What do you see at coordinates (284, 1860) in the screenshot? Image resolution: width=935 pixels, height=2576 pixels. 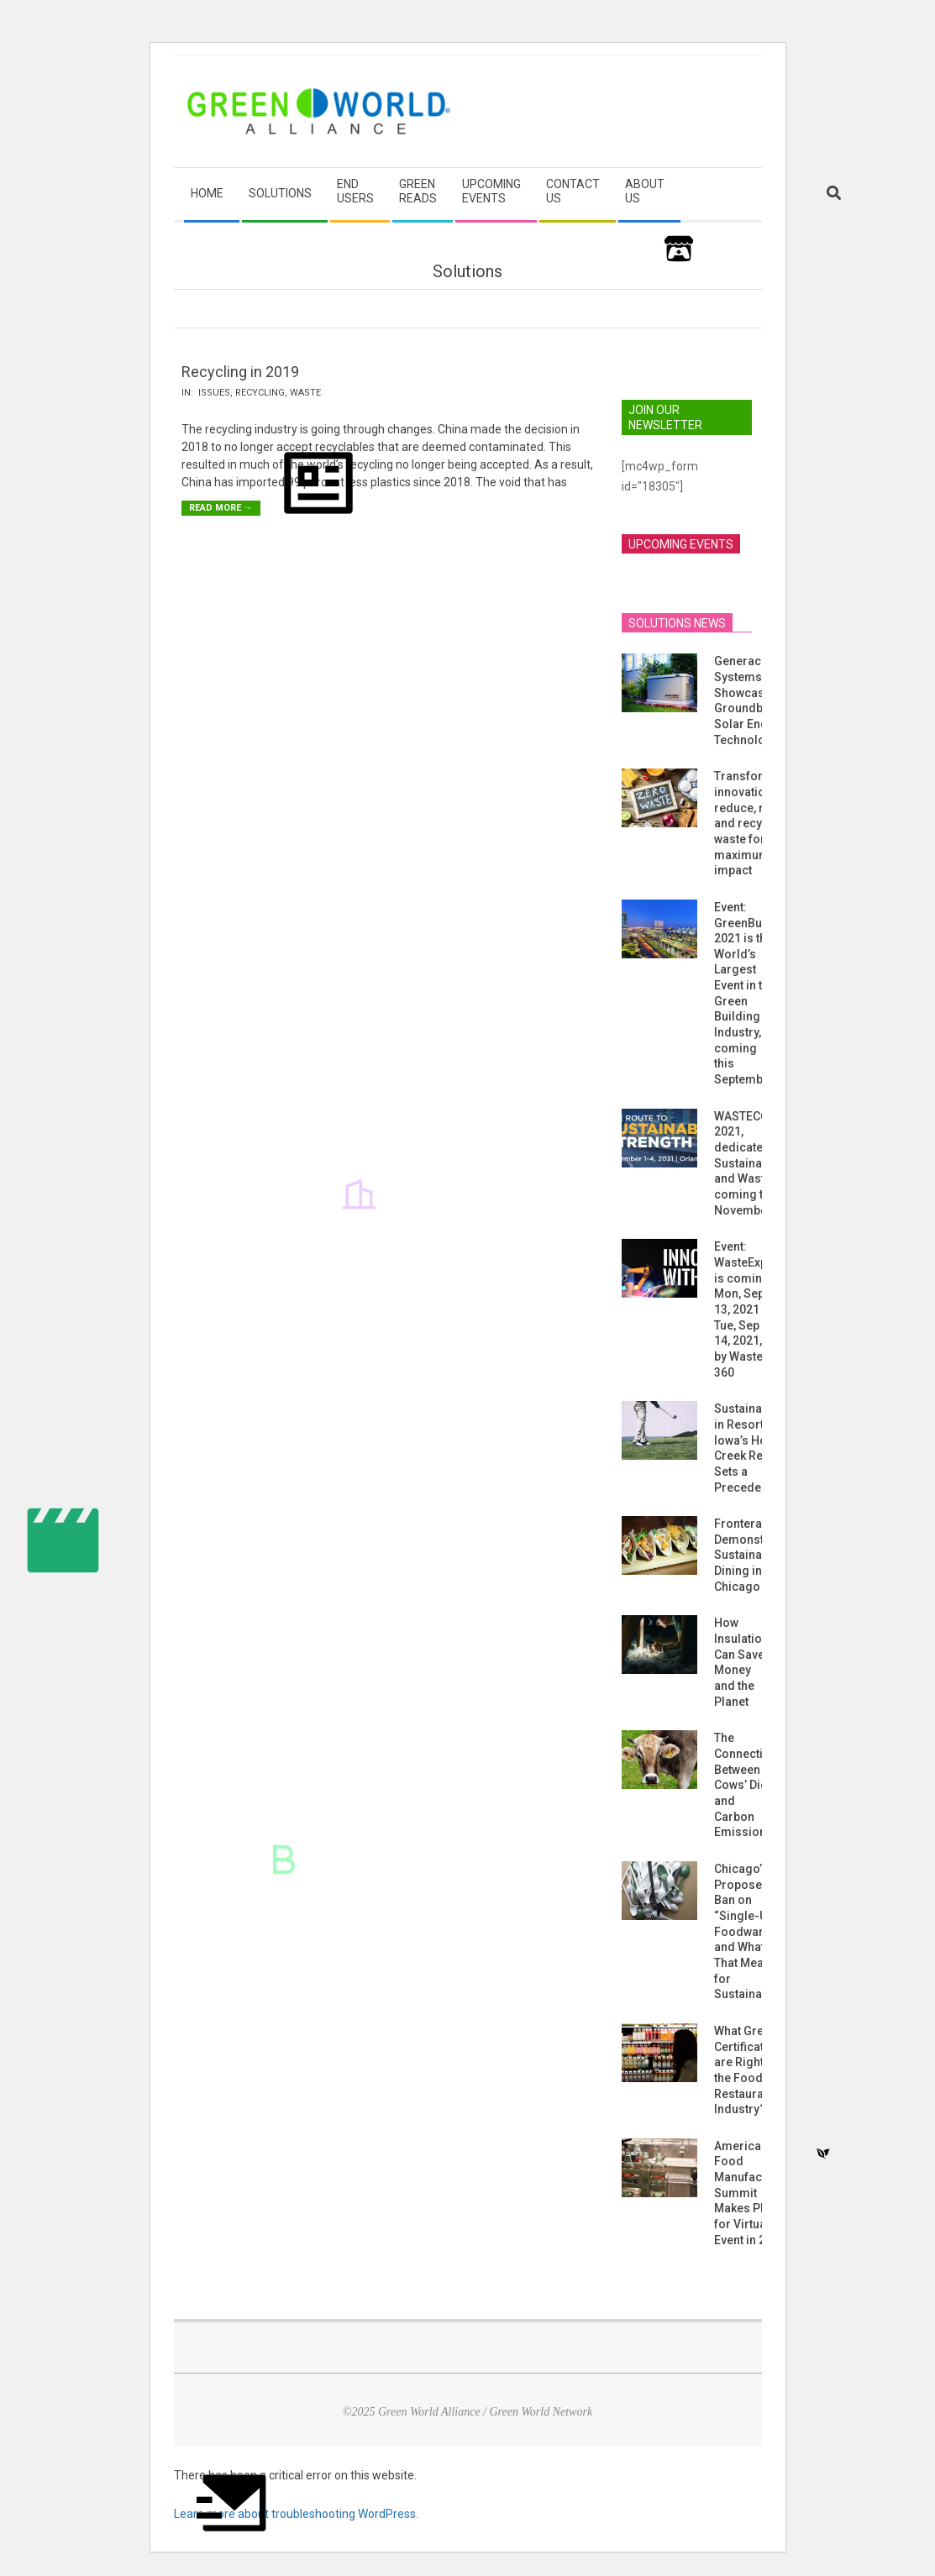 I see `apply bold formatting to selected text` at bounding box center [284, 1860].